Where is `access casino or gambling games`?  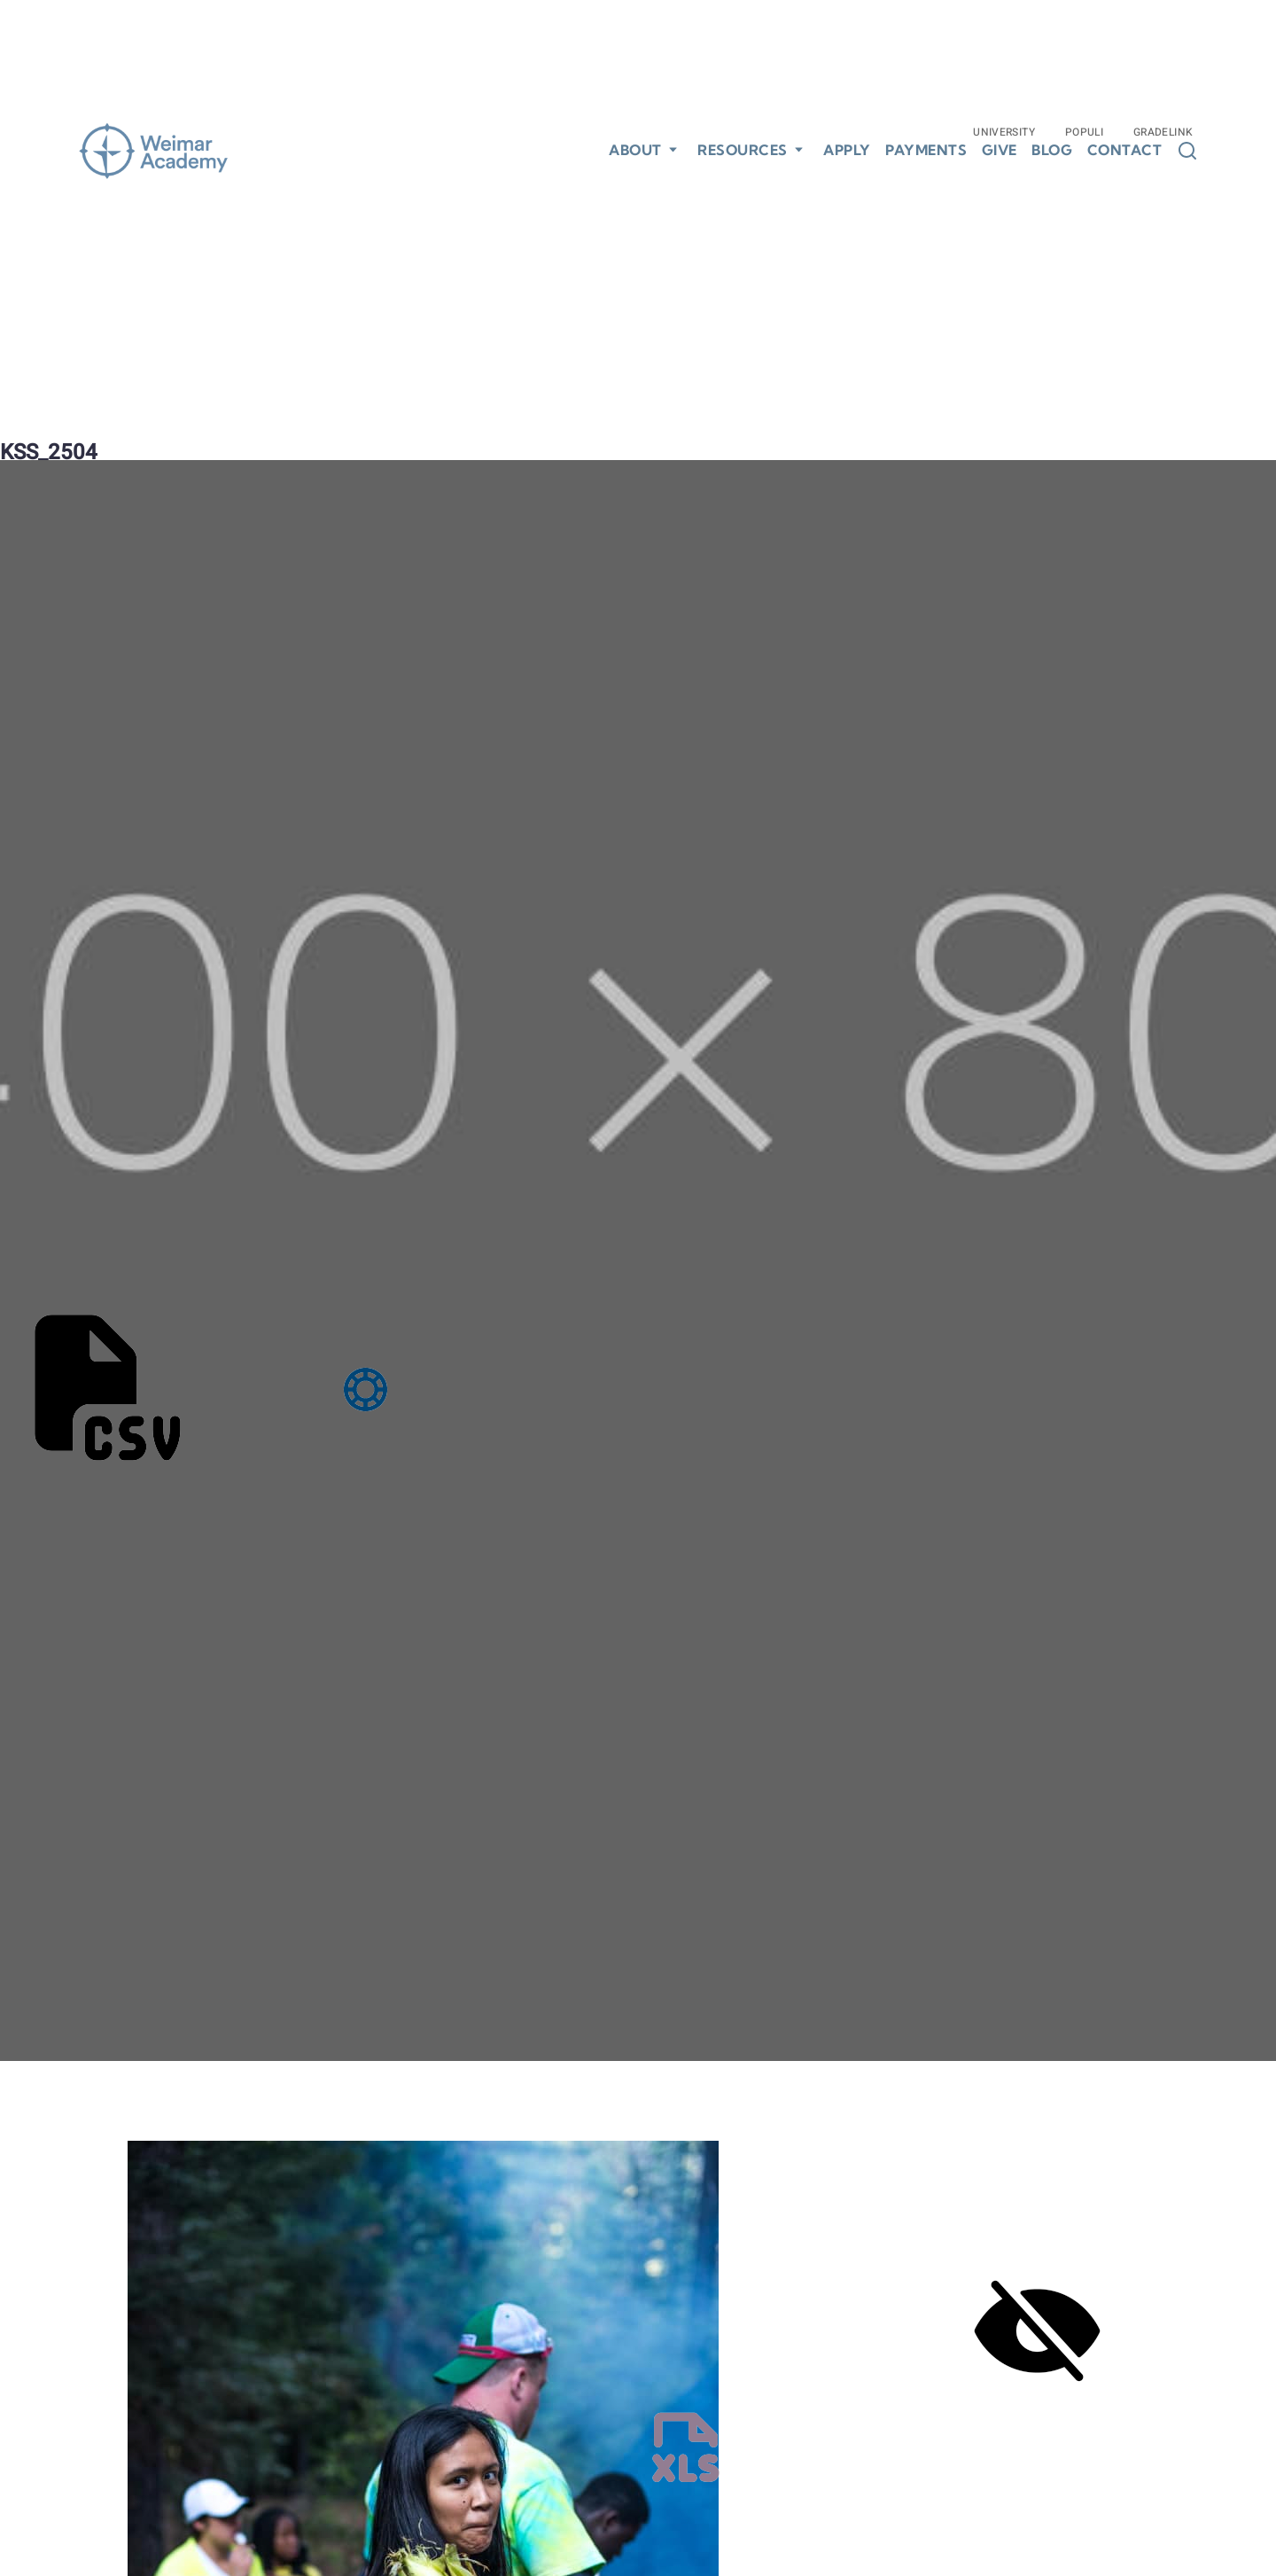
access casino or gambling games is located at coordinates (365, 1389).